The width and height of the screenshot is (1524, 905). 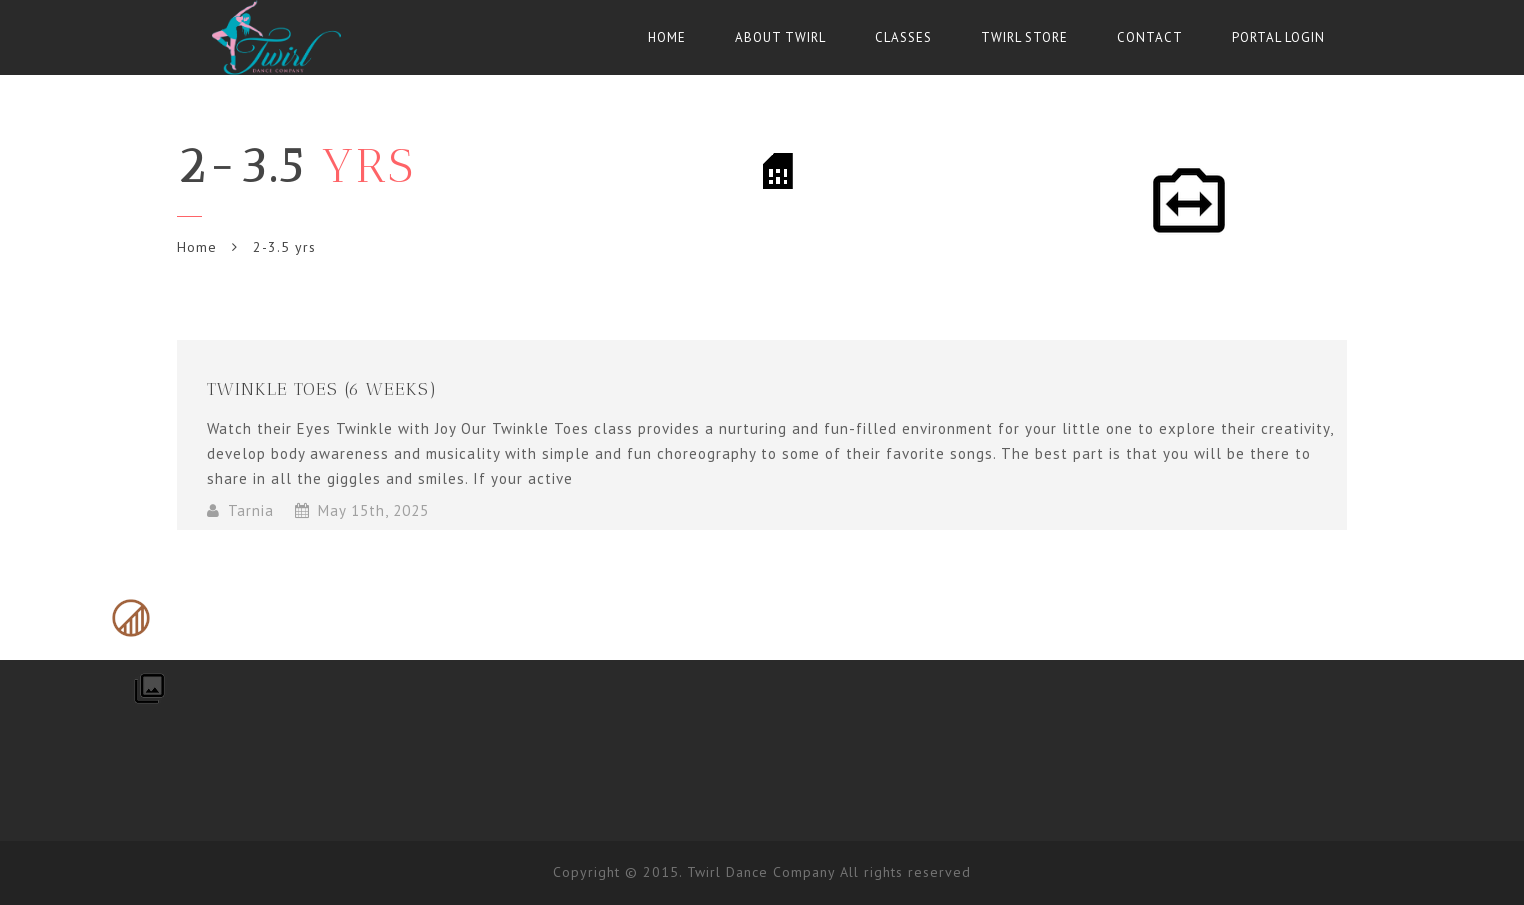 What do you see at coordinates (1189, 204) in the screenshot?
I see `switch between front and rear camera` at bounding box center [1189, 204].